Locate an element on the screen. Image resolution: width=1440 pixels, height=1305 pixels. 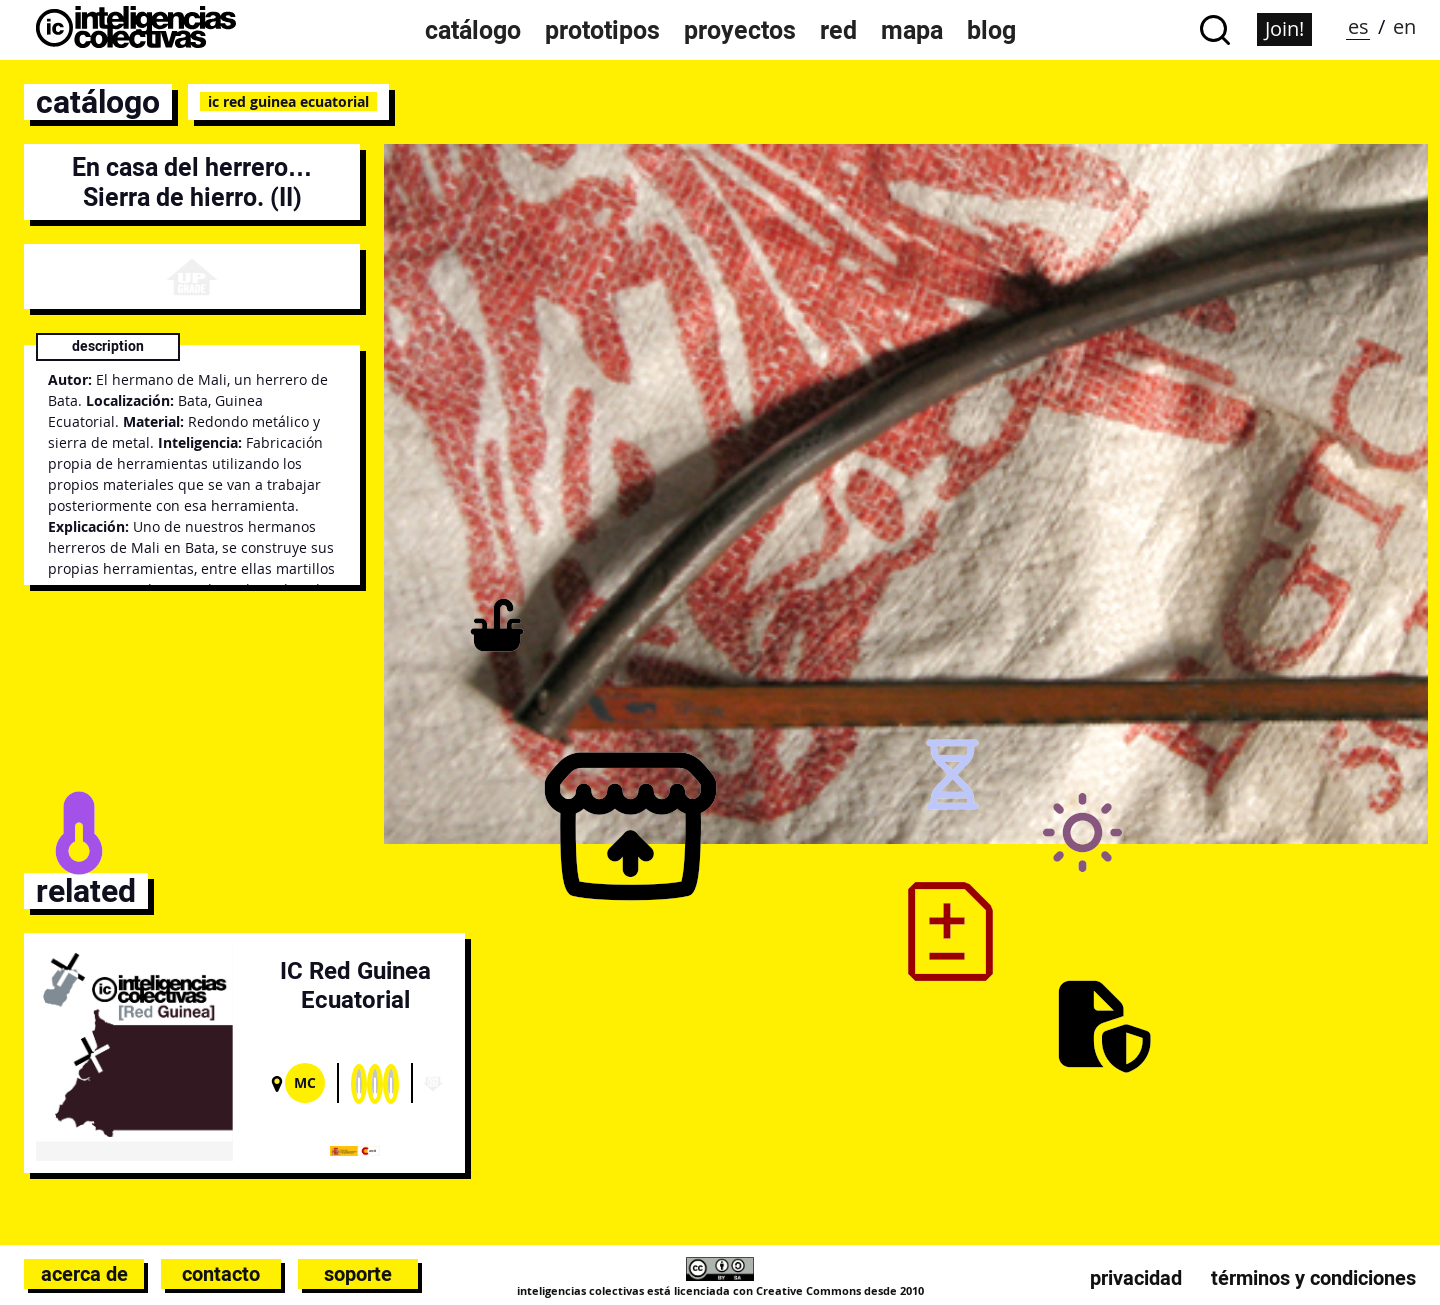
indicates a protected or secure file is located at coordinates (1102, 1024).